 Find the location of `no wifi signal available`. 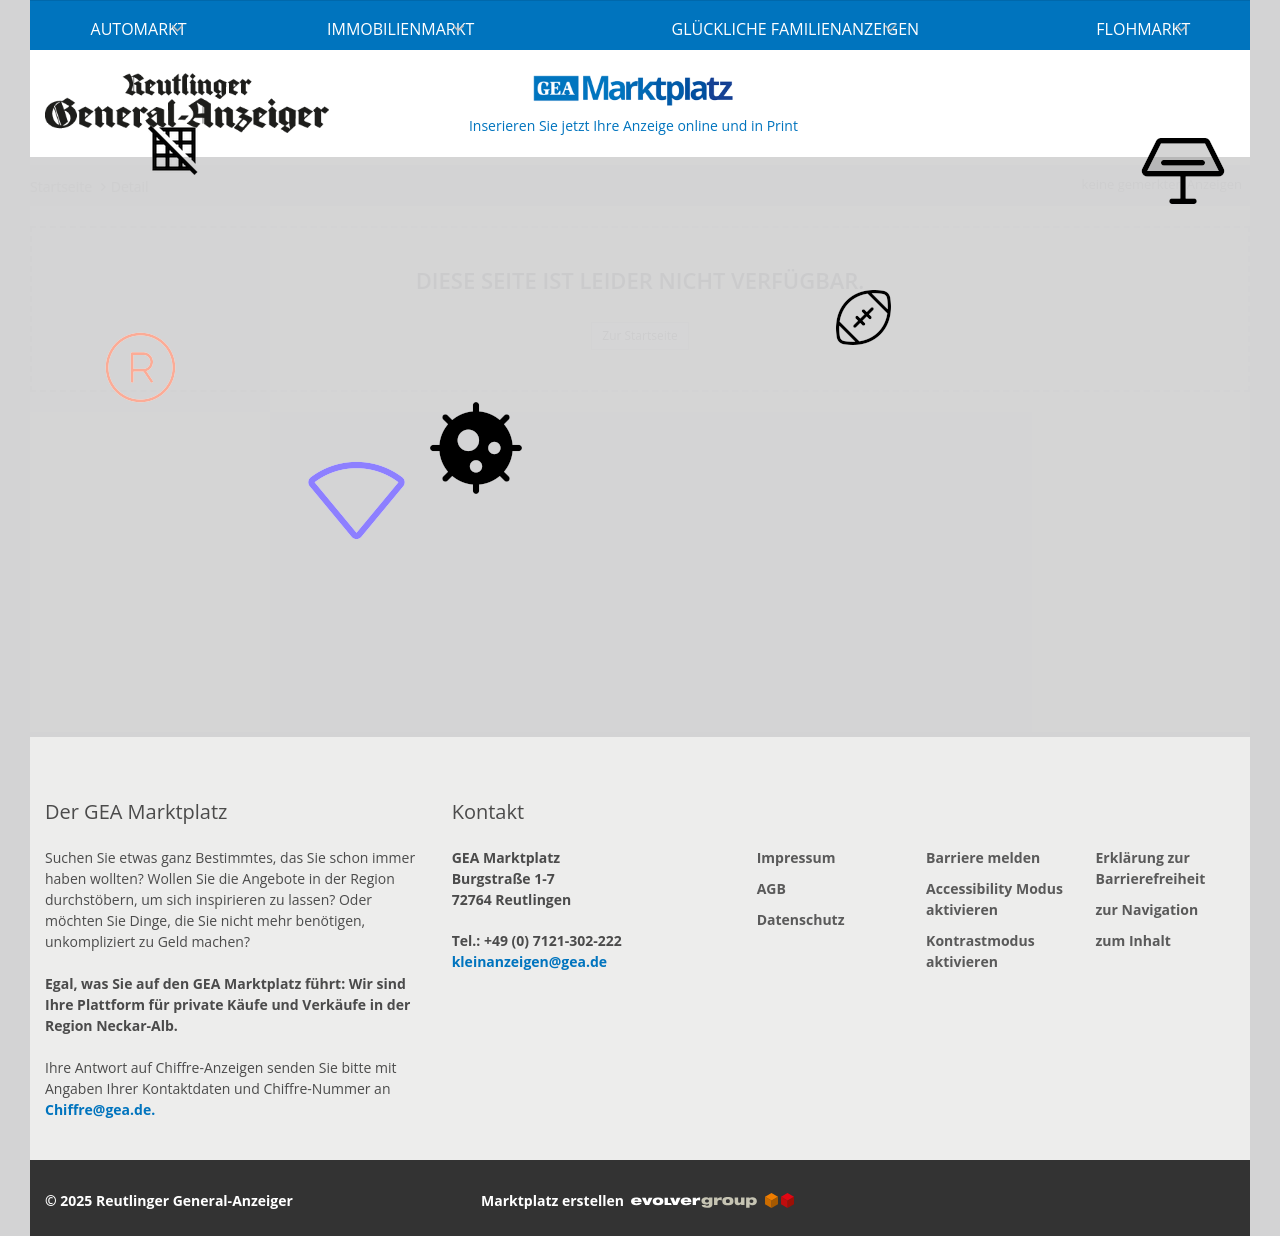

no wifi signal available is located at coordinates (356, 500).